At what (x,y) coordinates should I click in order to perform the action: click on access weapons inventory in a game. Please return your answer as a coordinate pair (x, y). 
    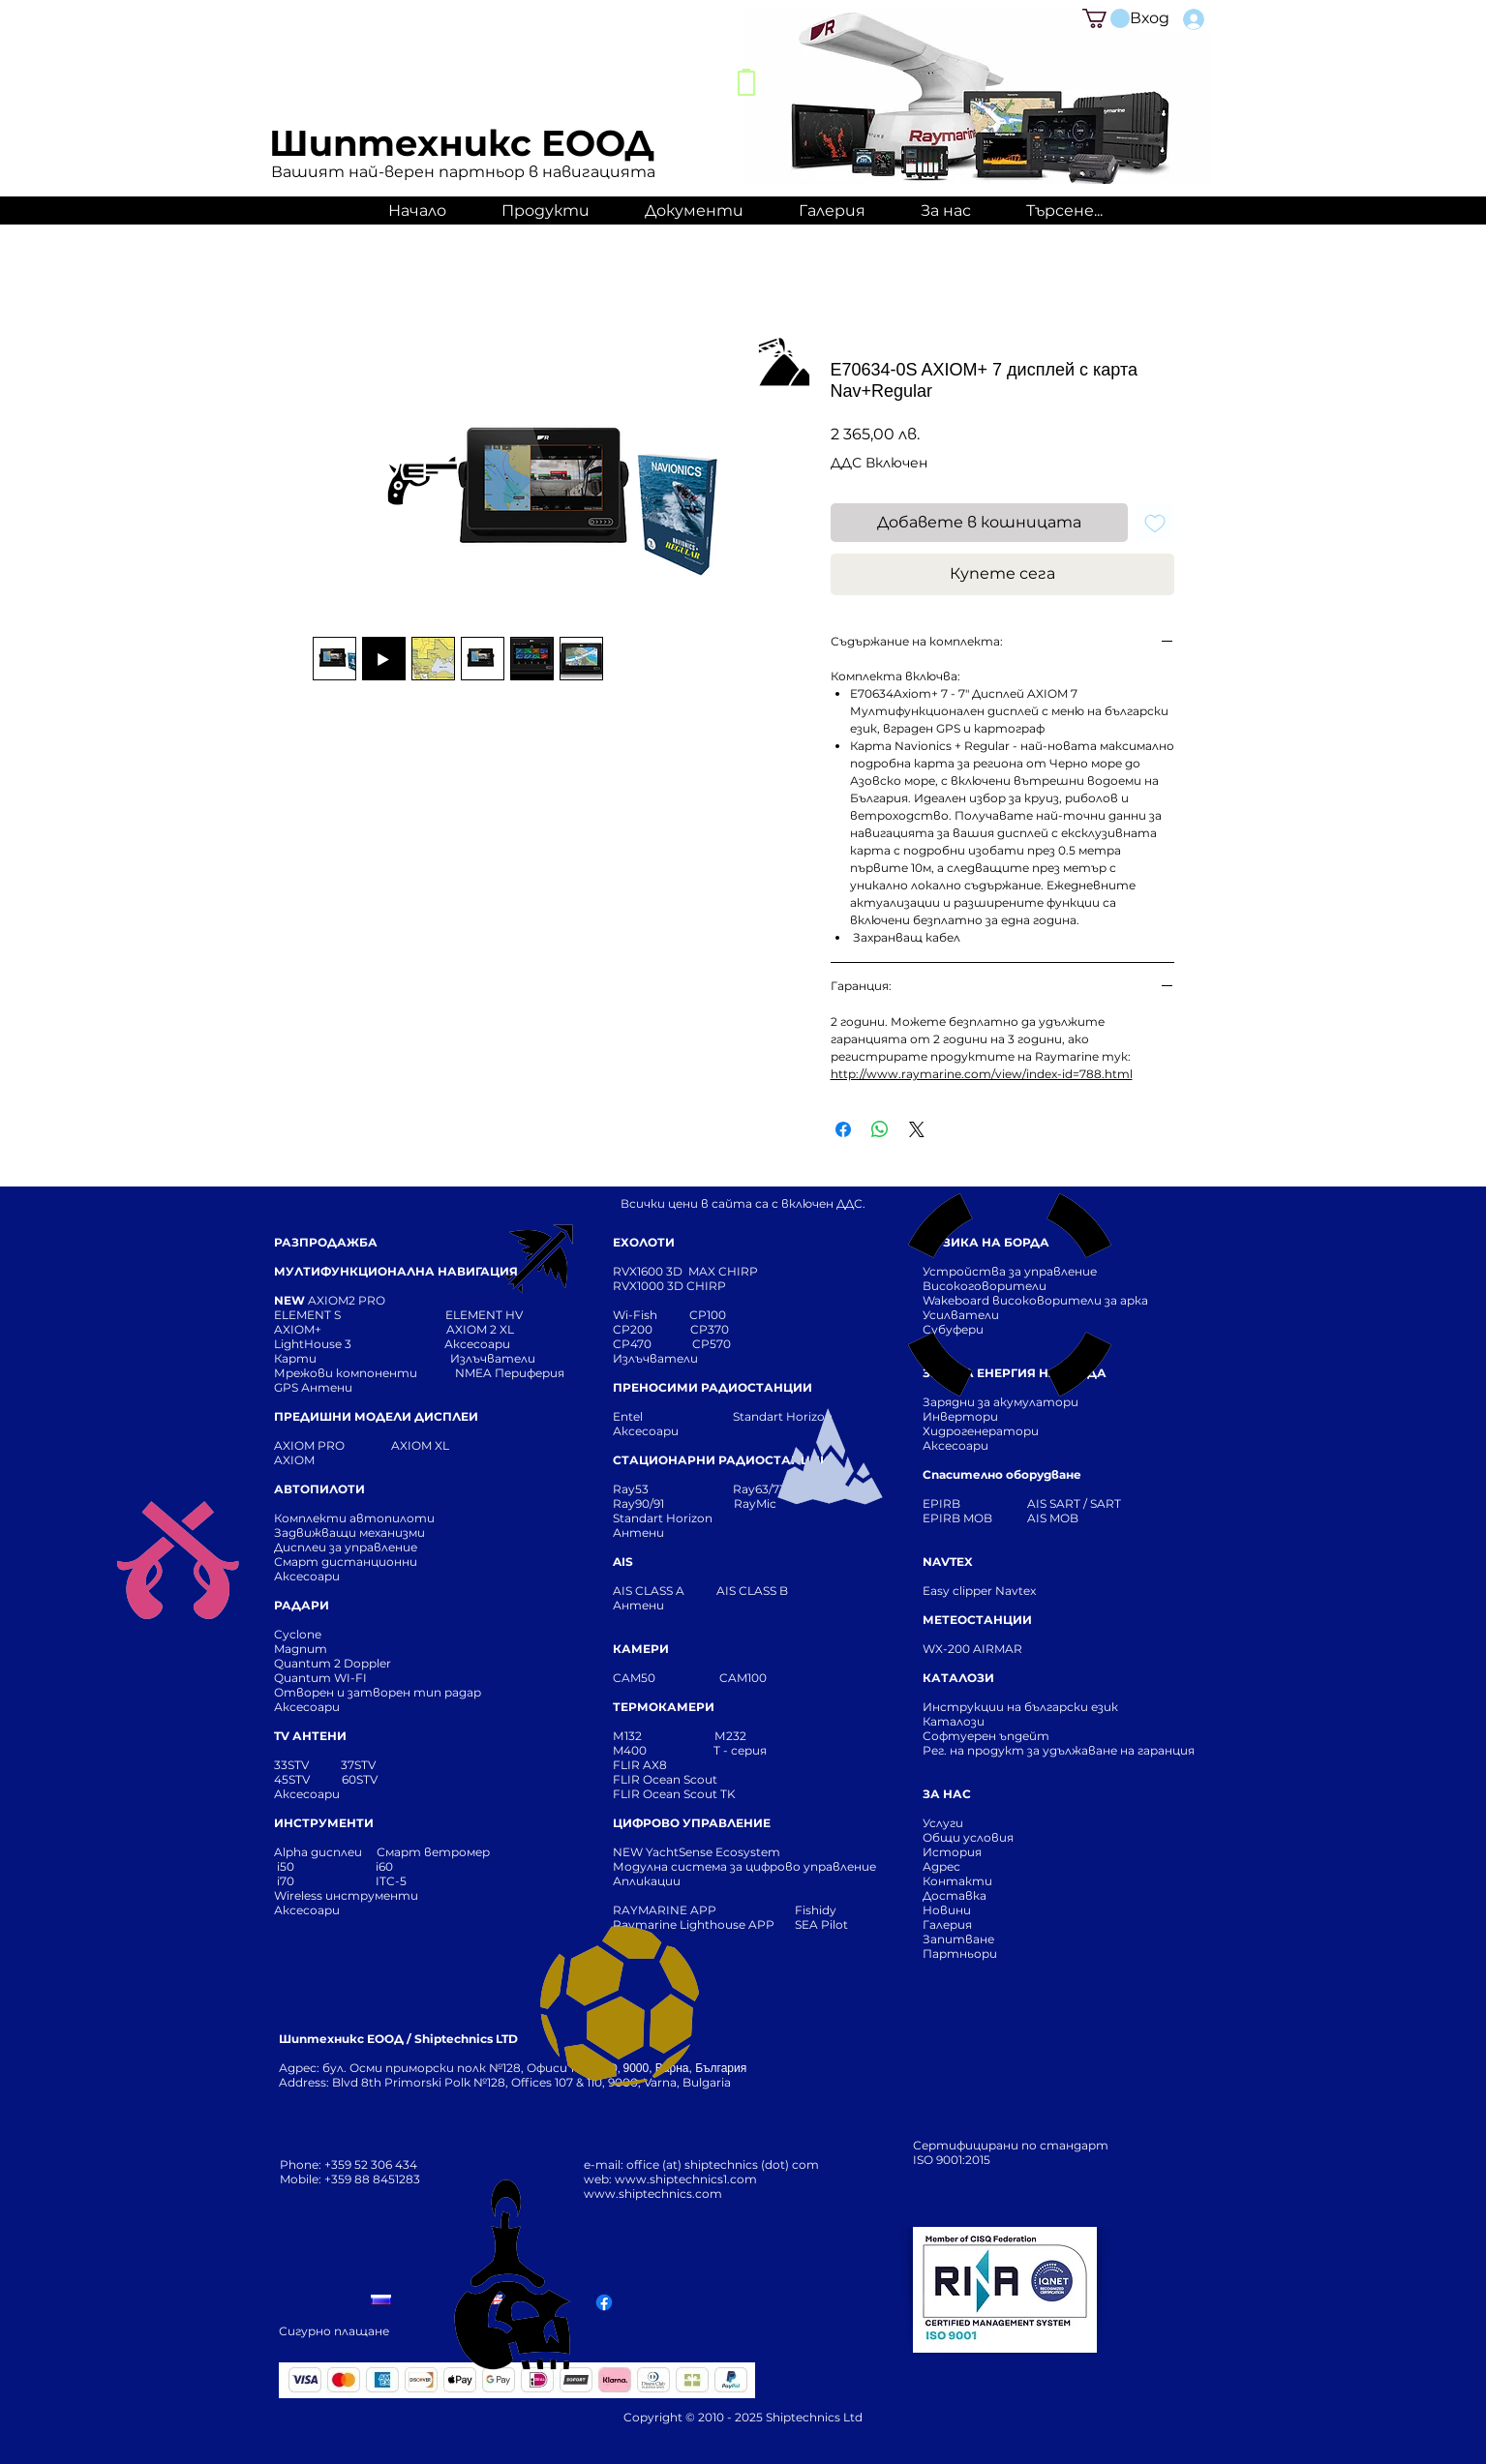
    Looking at the image, I should click on (422, 475).